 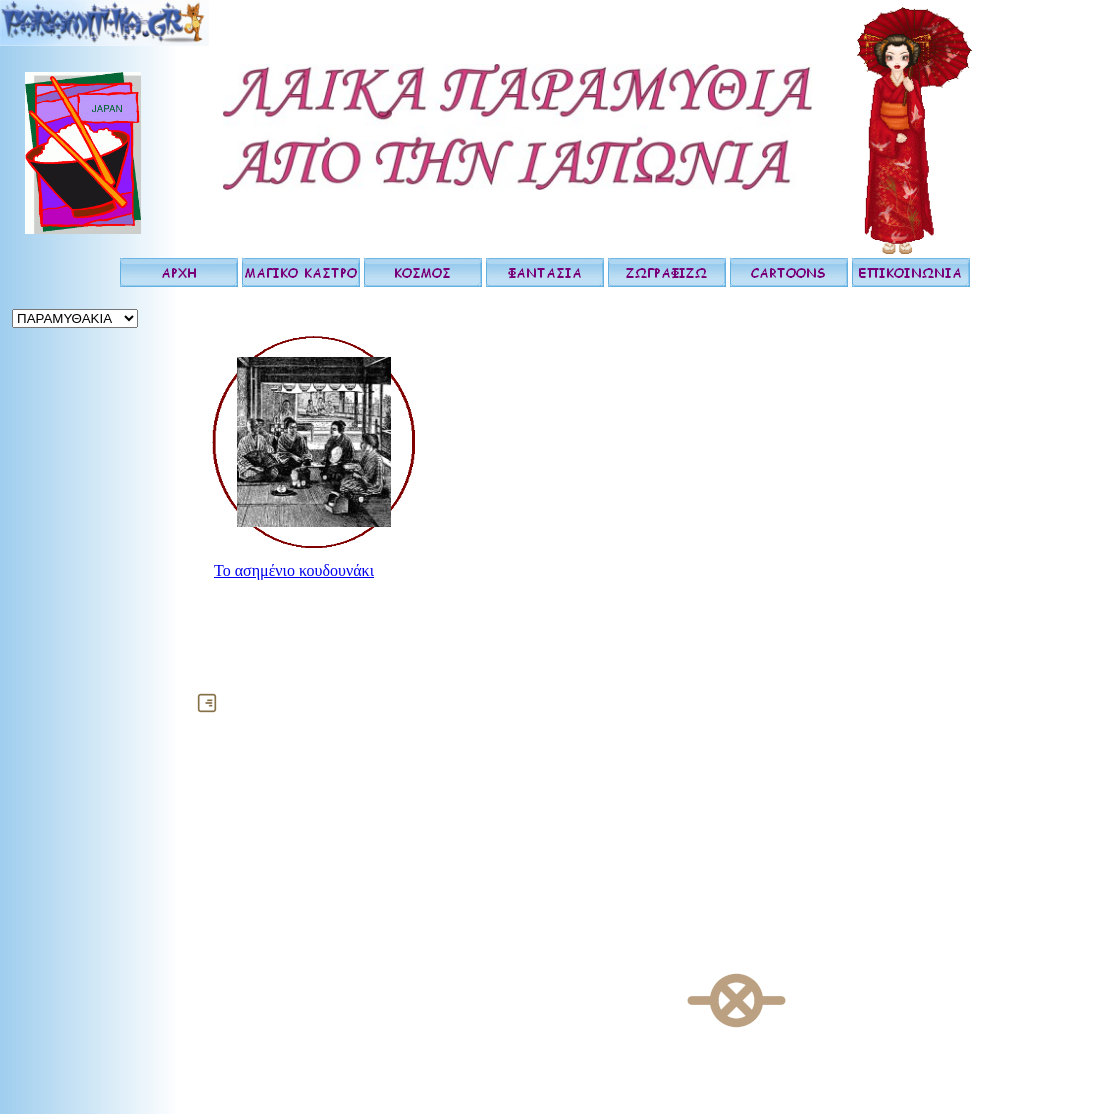 What do you see at coordinates (736, 1000) in the screenshot?
I see `indicates a light bulb component in a circuit diagram` at bounding box center [736, 1000].